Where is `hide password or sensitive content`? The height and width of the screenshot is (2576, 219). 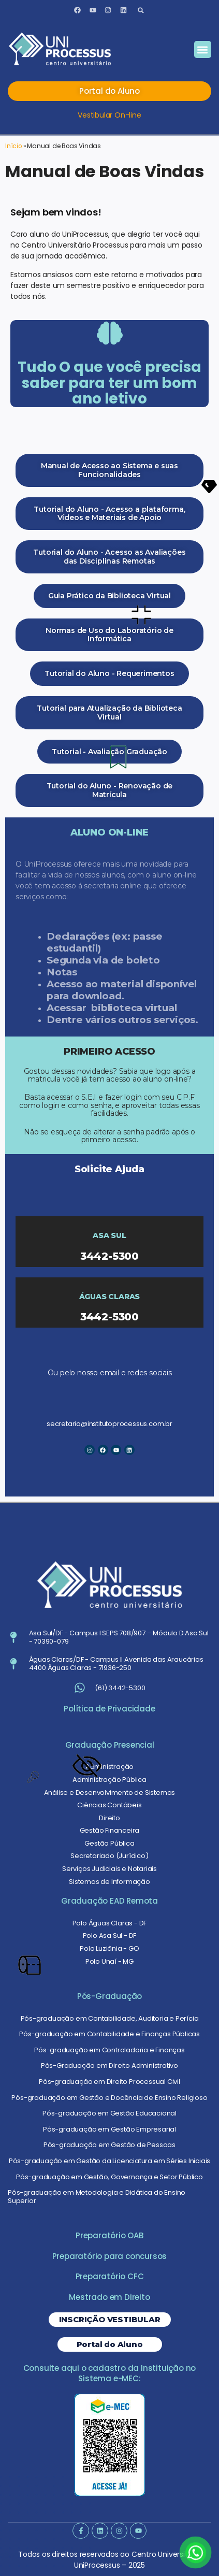
hide password or sensitive content is located at coordinates (87, 1766).